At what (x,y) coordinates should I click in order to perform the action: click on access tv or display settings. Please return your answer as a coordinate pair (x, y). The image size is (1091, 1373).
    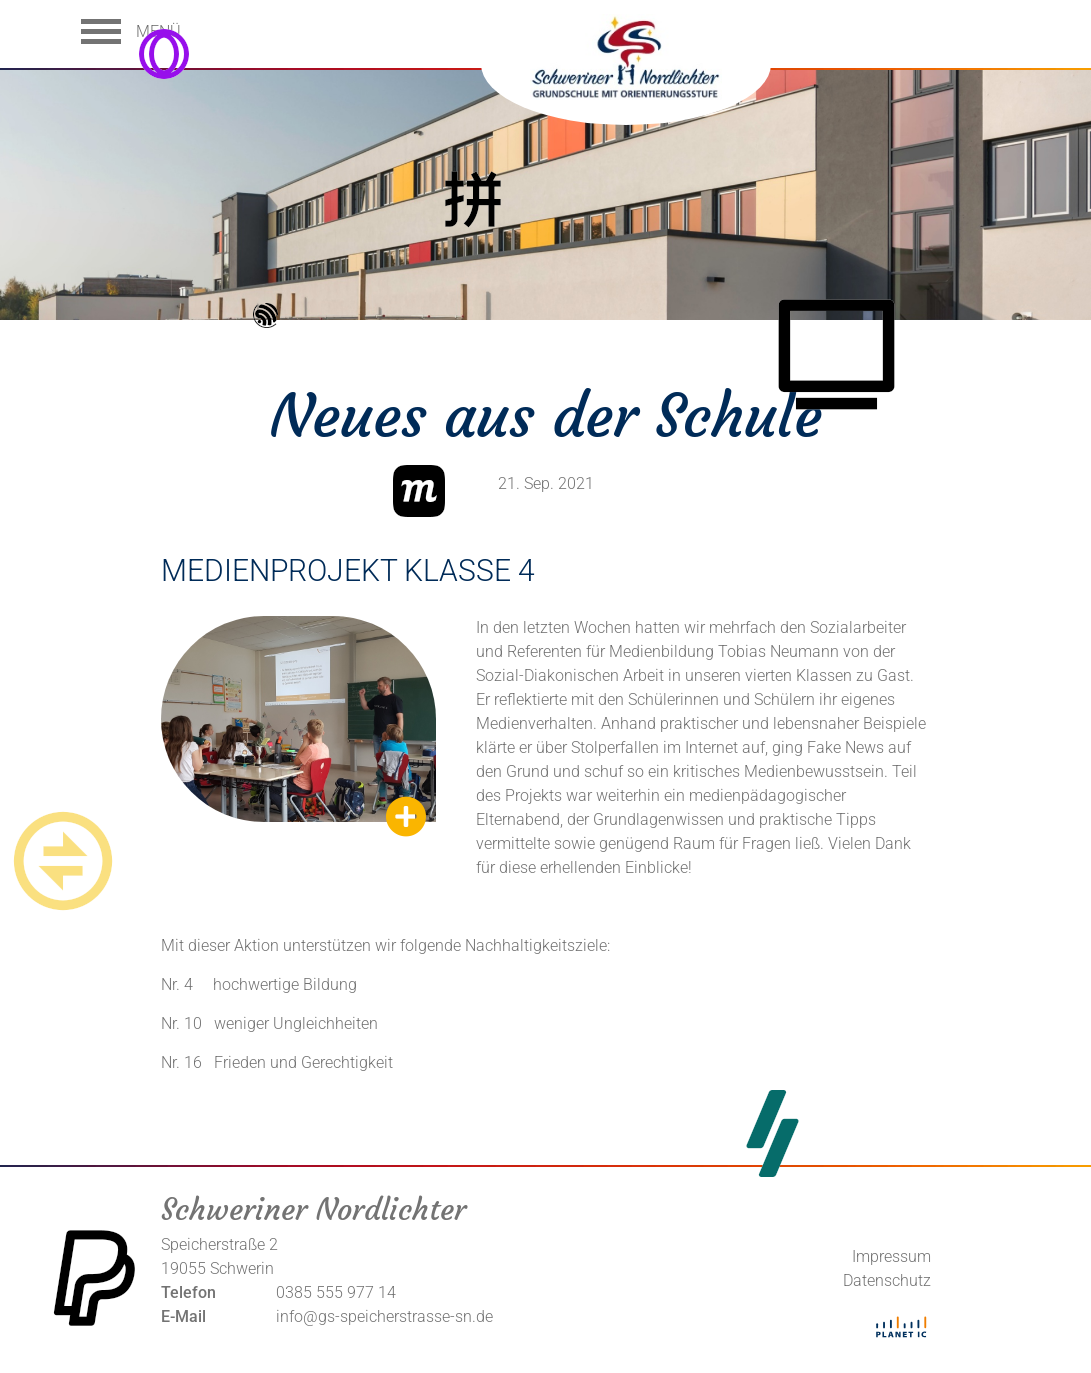
    Looking at the image, I should click on (836, 351).